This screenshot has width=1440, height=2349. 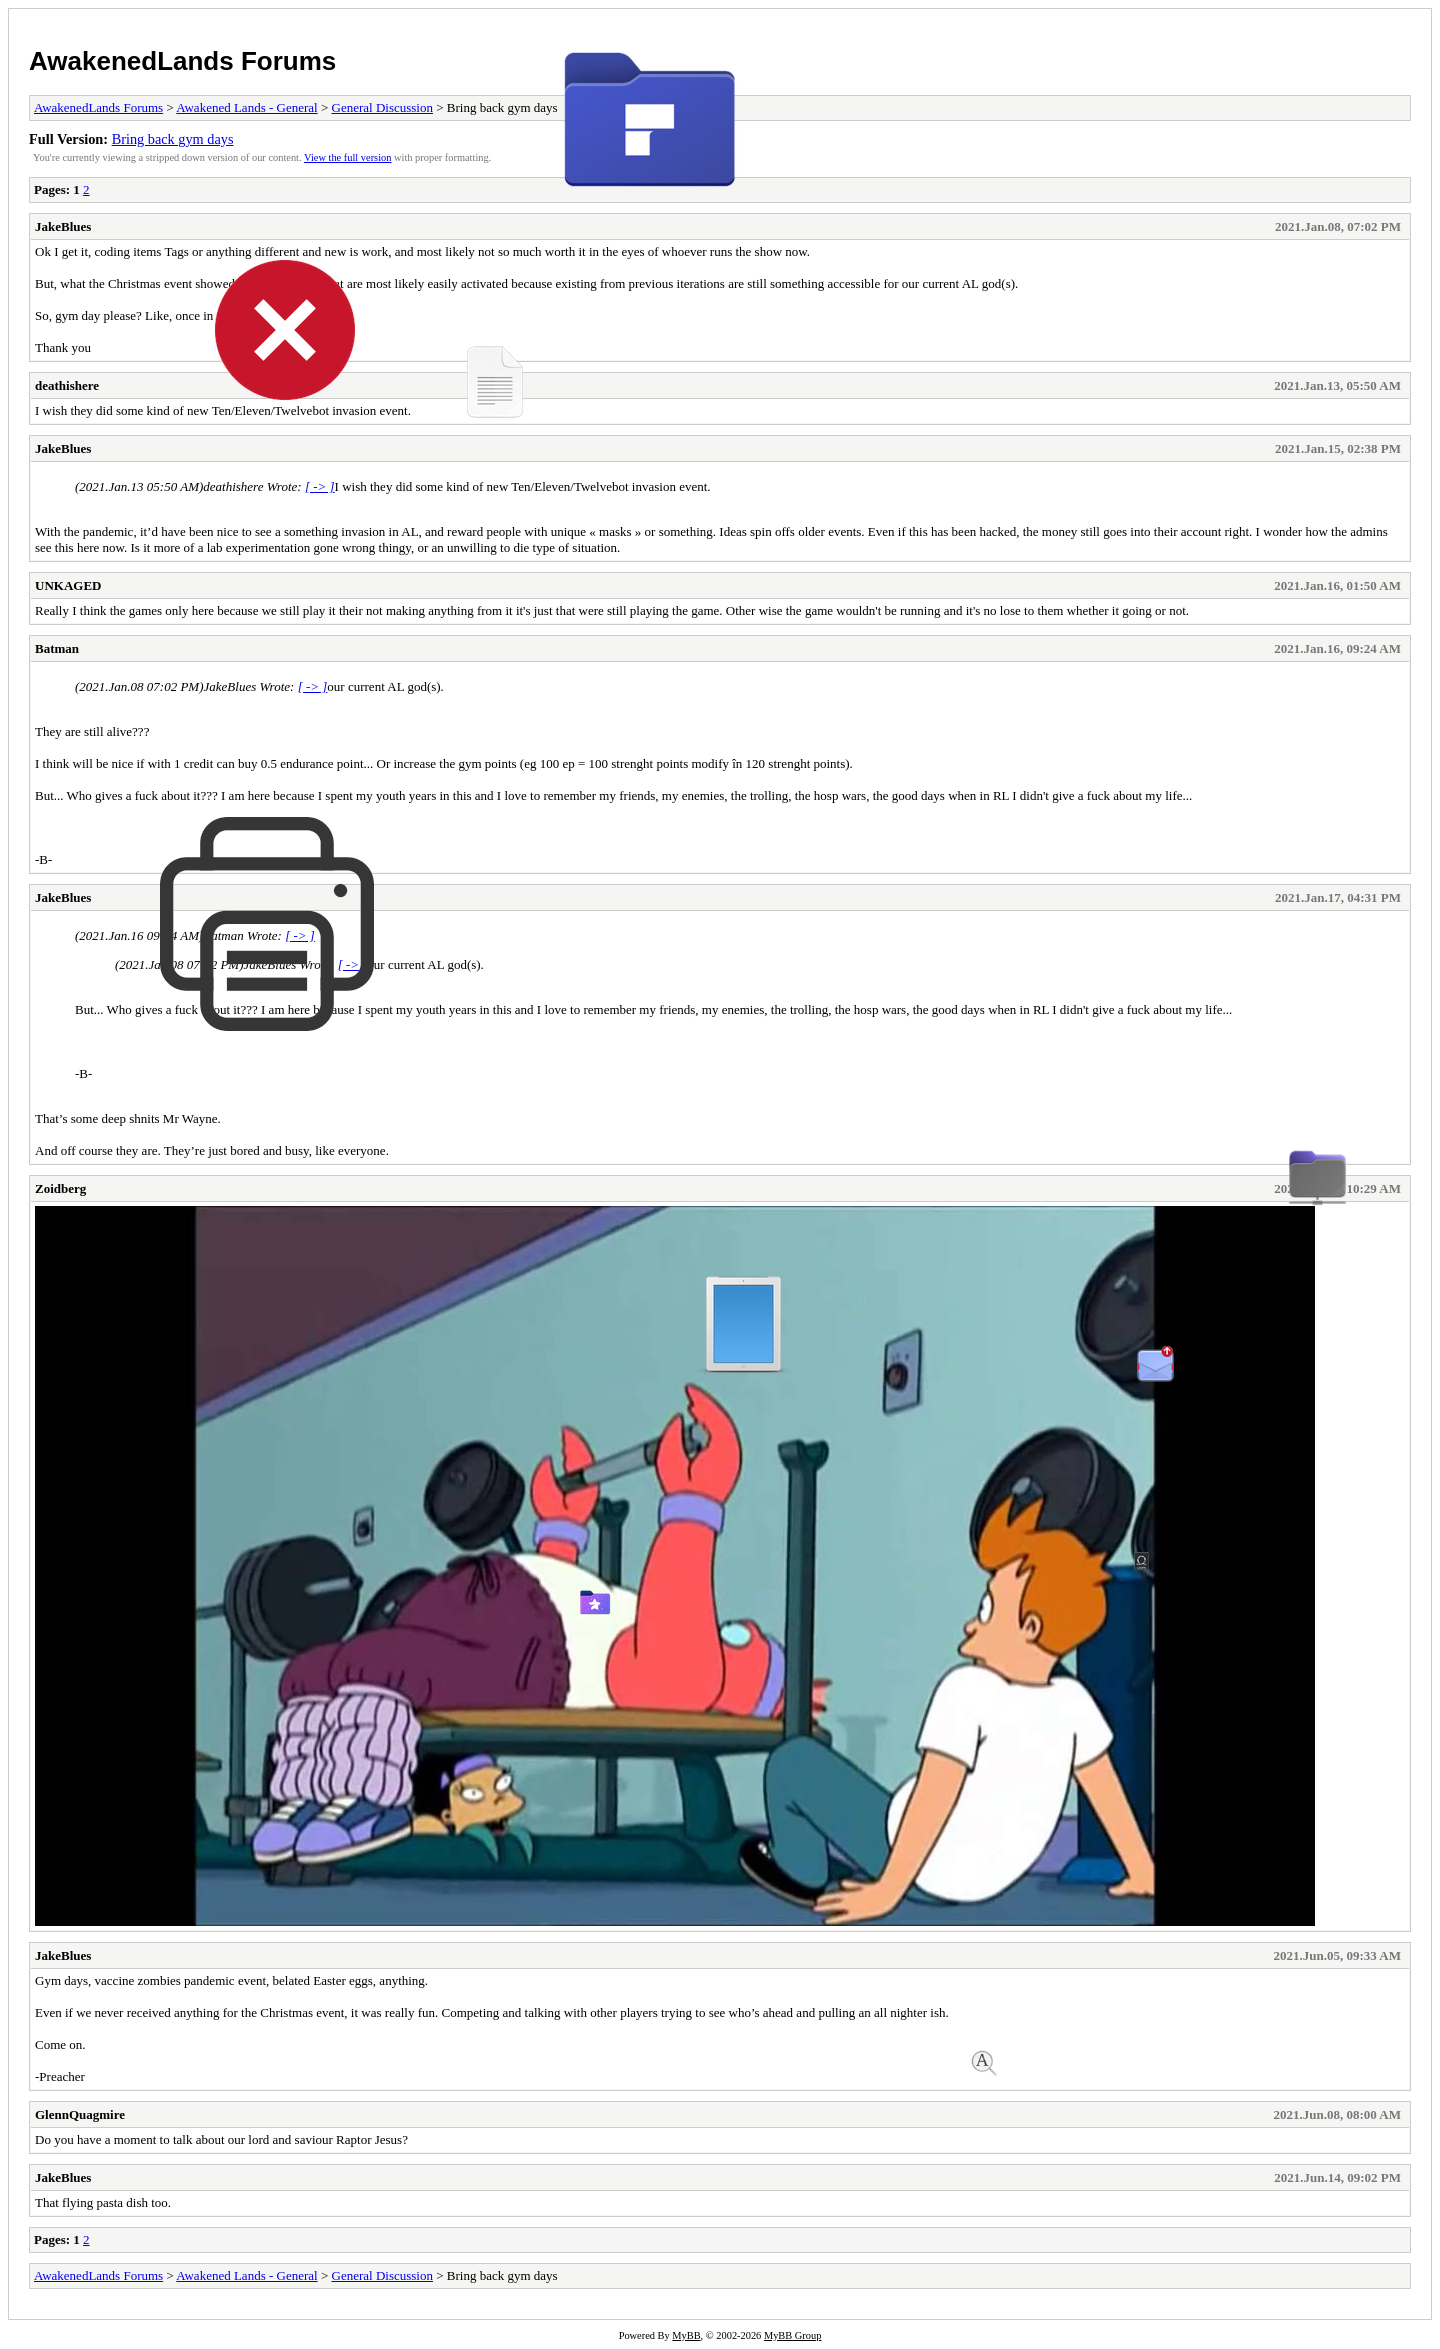 I want to click on send an email or message, so click(x=1155, y=1365).